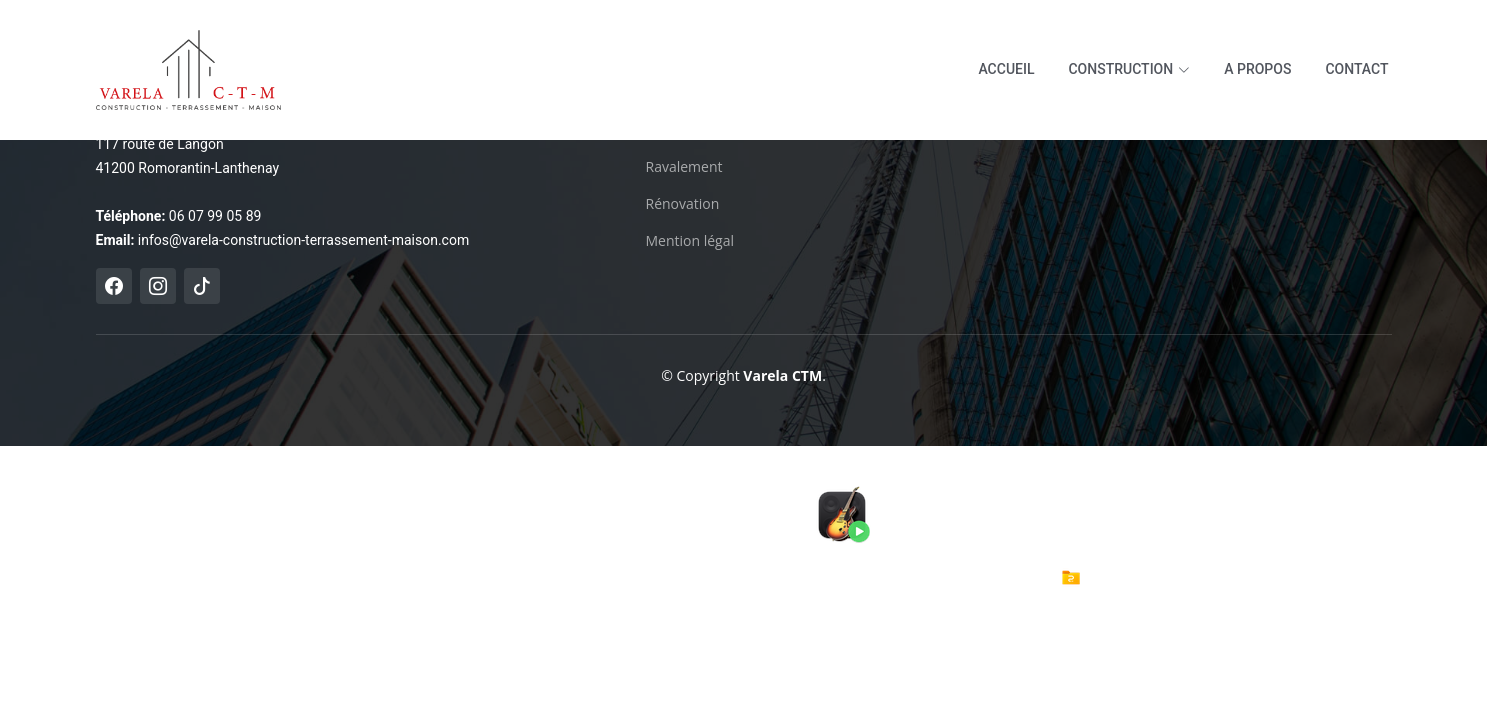 The height and width of the screenshot is (720, 1487). Describe the element at coordinates (842, 515) in the screenshot. I see `play audio in GarageBand` at that location.